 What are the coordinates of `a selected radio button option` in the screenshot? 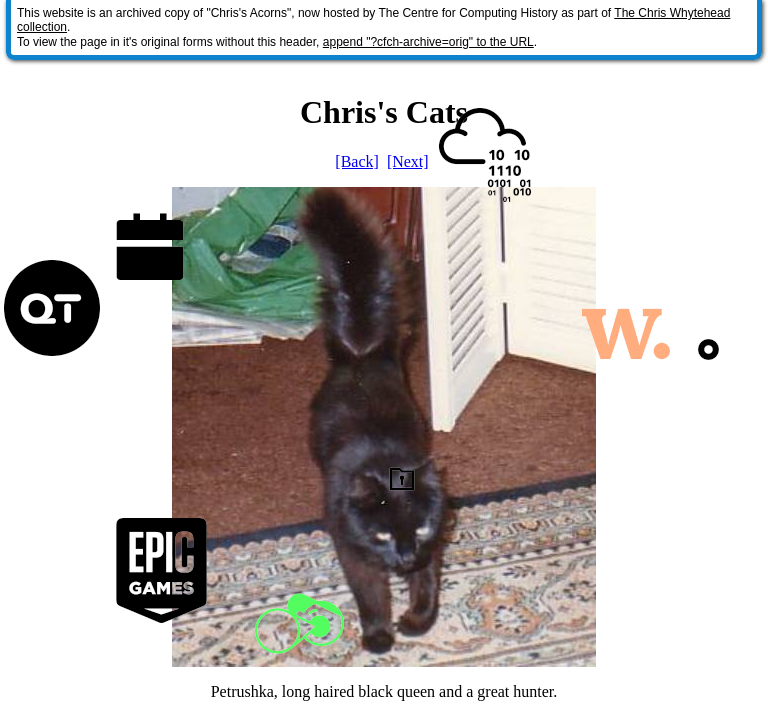 It's located at (708, 349).